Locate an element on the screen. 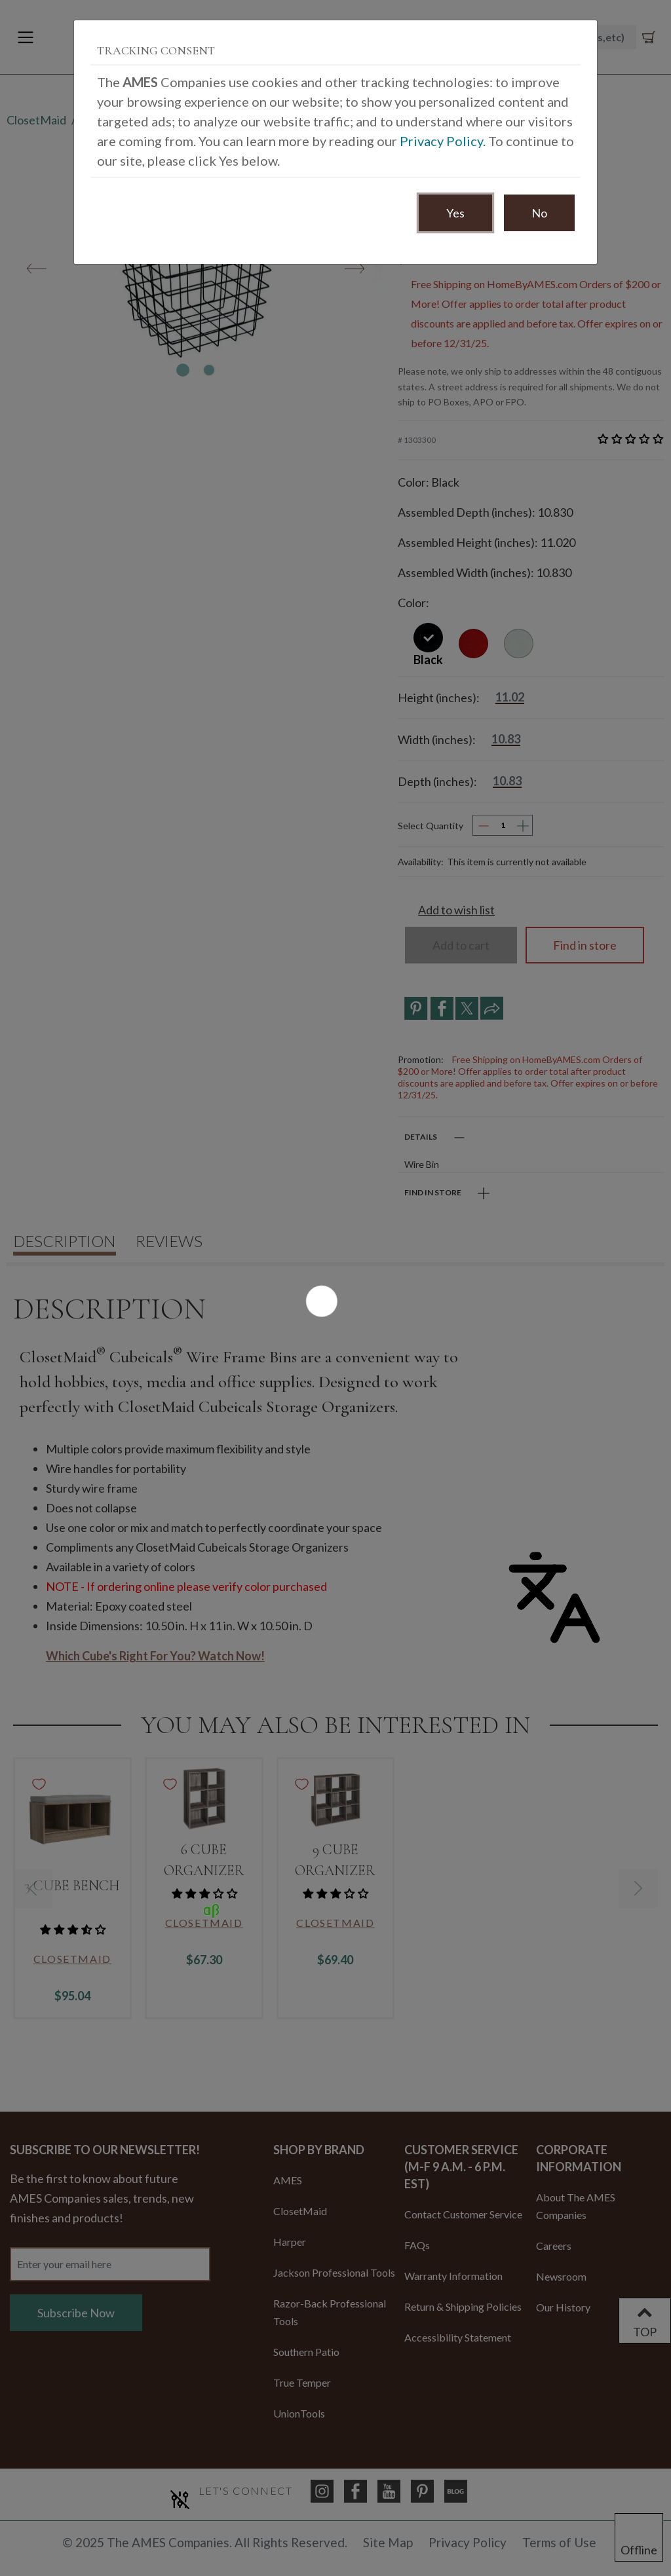  change language settings is located at coordinates (554, 1597).